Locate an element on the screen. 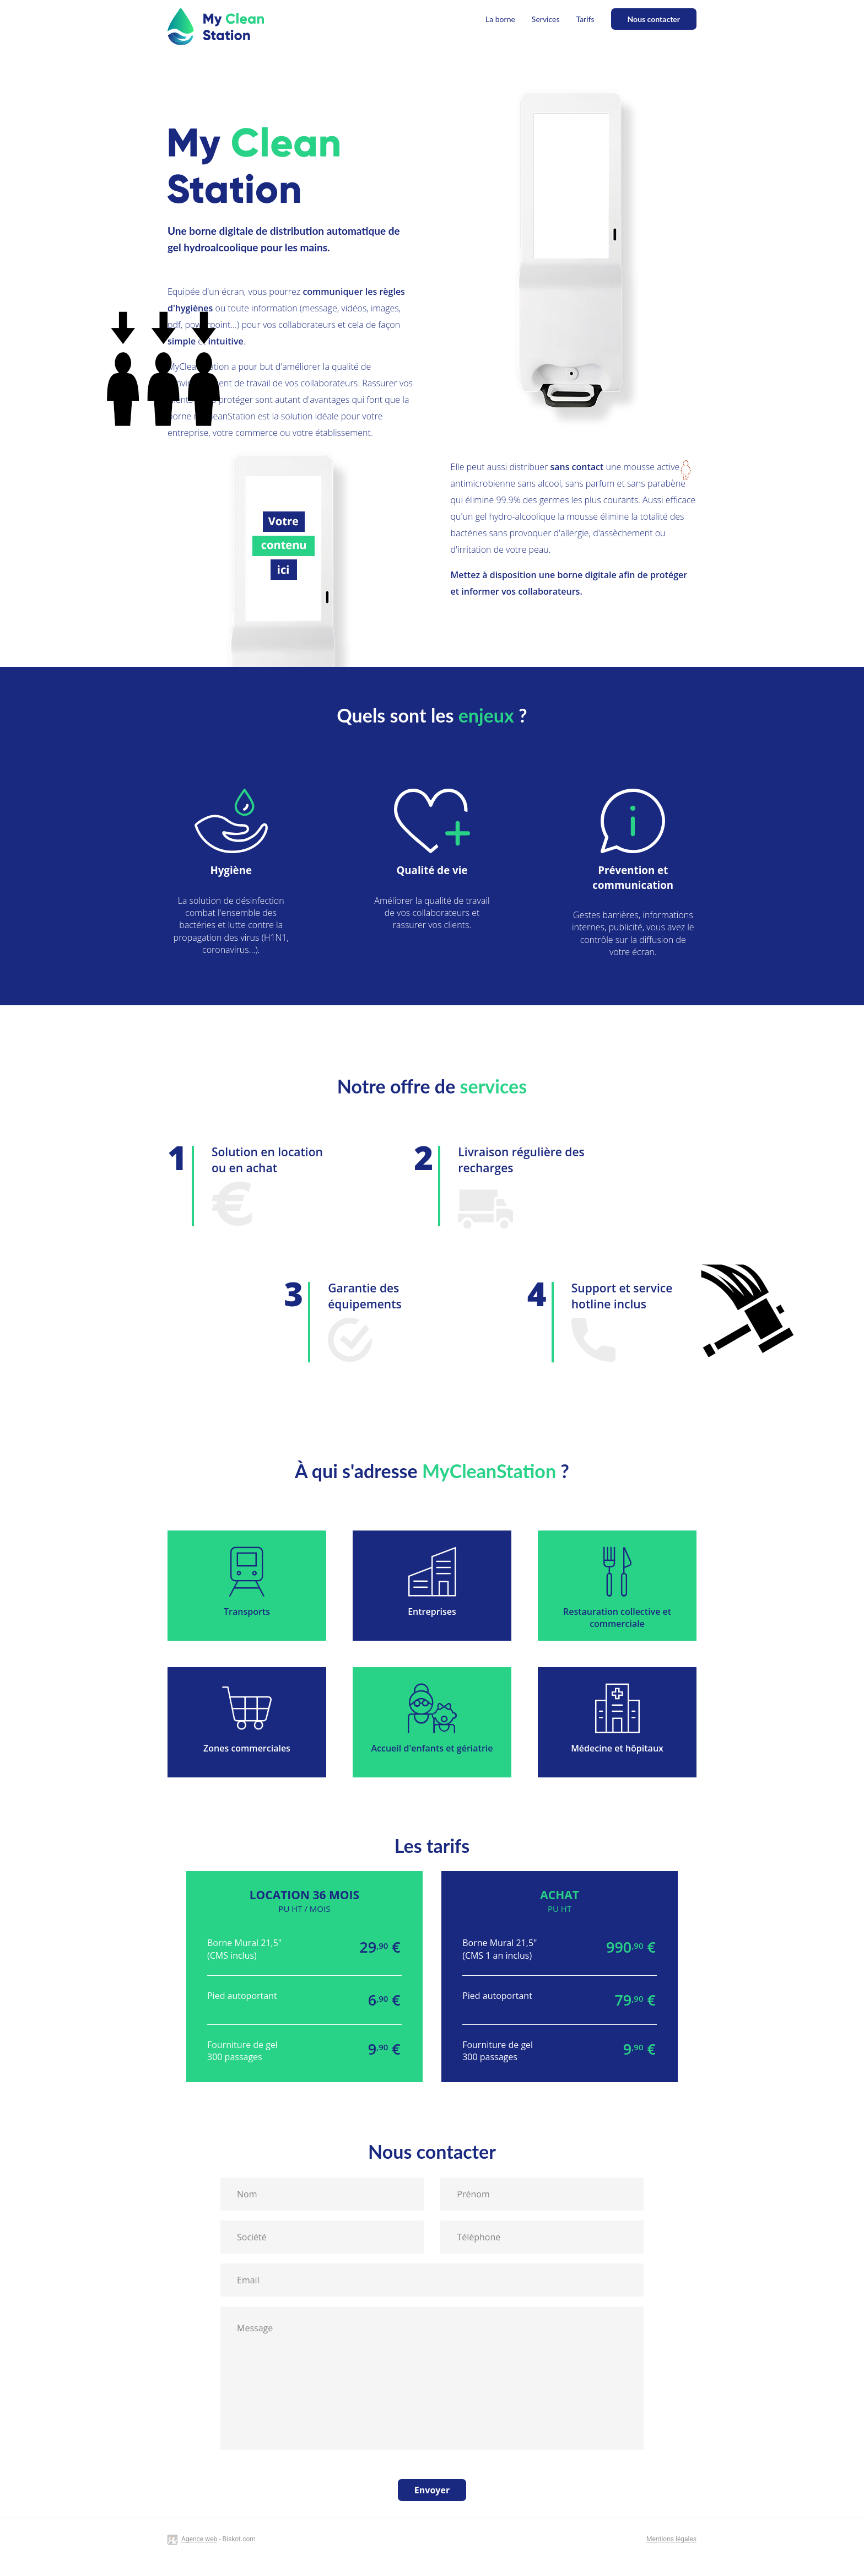 Image resolution: width=864 pixels, height=2576 pixels. toggle invisibility or stealth mode is located at coordinates (685, 470).